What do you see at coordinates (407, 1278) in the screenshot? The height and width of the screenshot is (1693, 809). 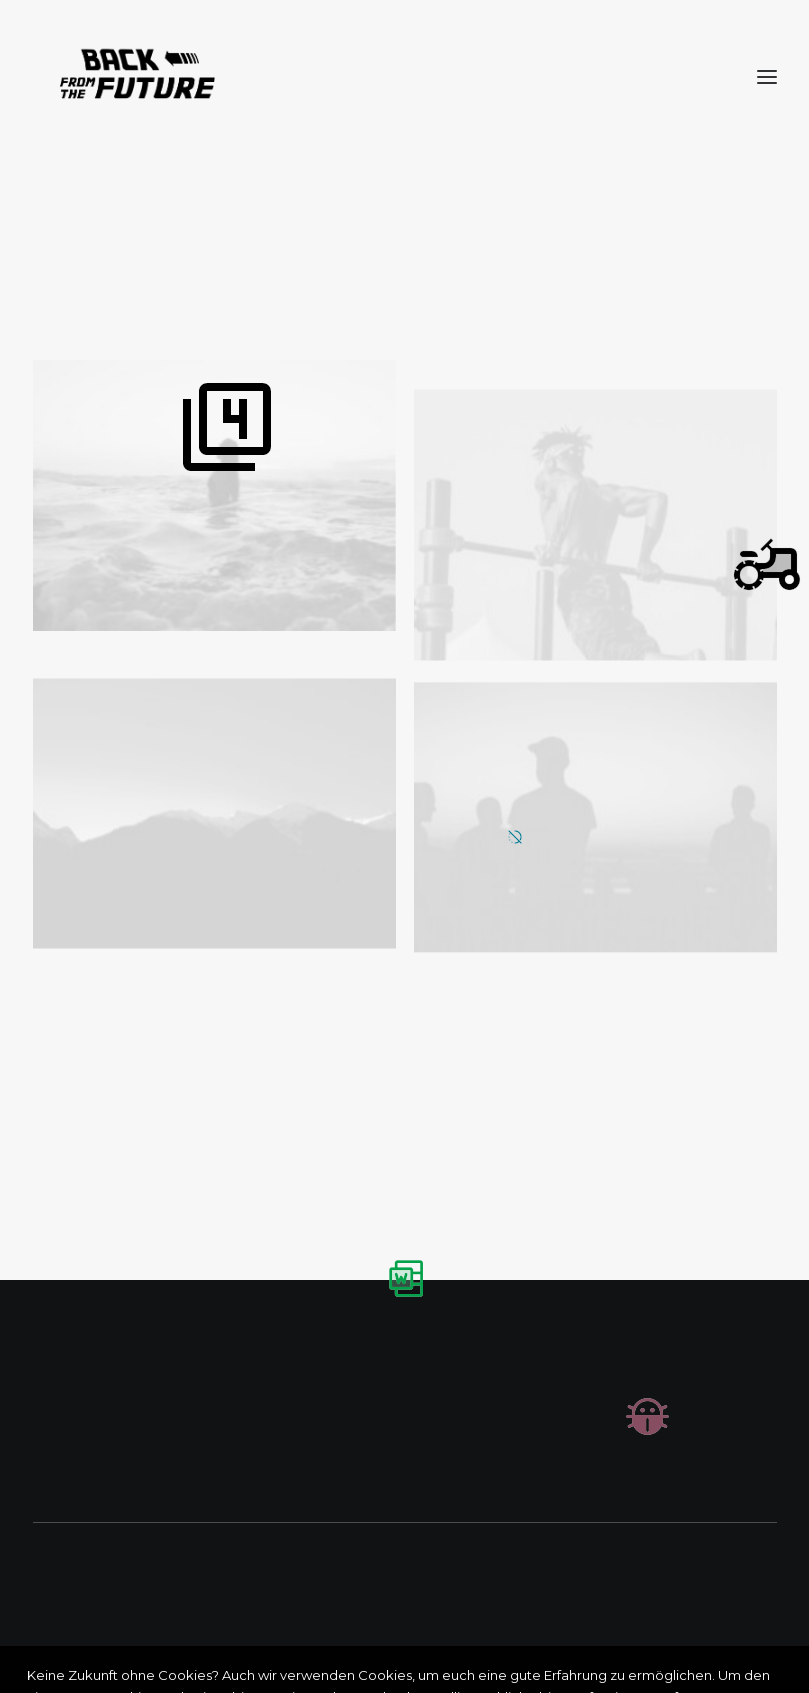 I see `open microsoft word` at bounding box center [407, 1278].